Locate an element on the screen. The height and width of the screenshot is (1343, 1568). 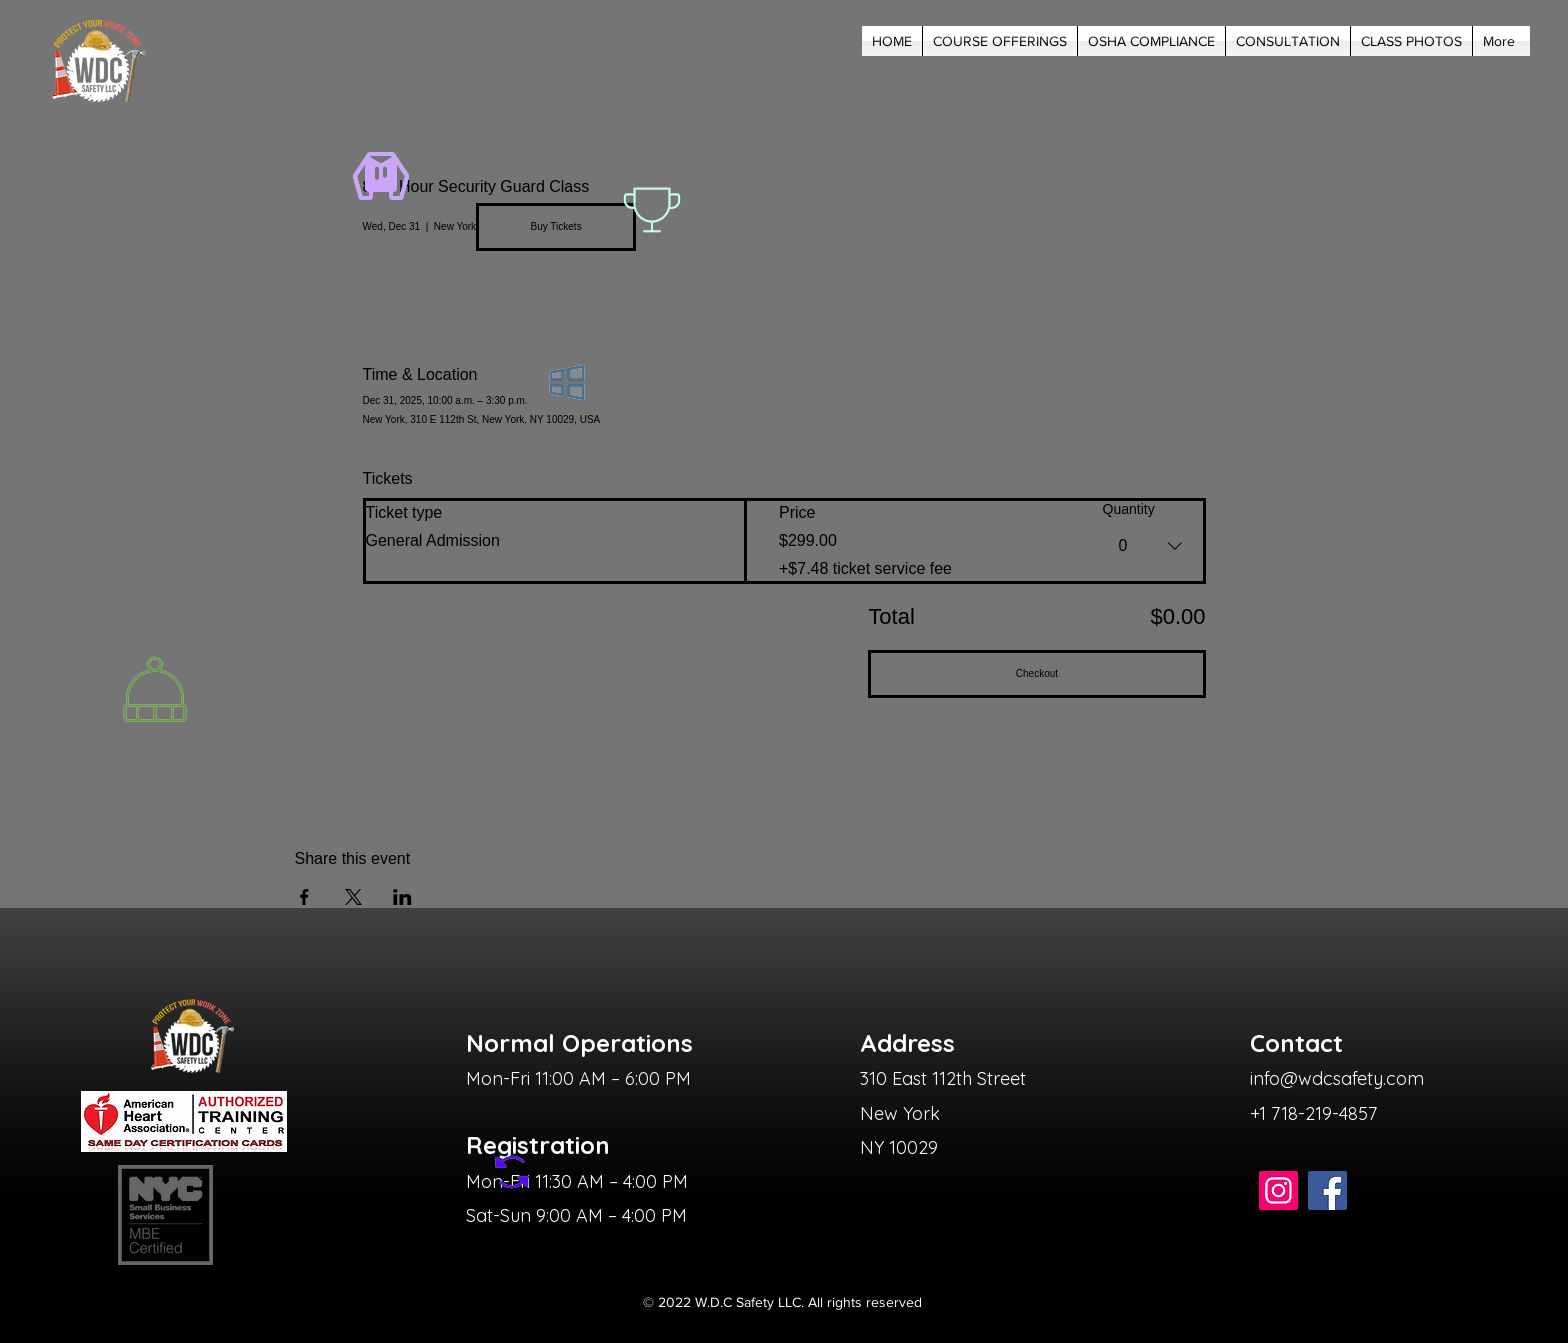
view achievements or awards is located at coordinates (652, 208).